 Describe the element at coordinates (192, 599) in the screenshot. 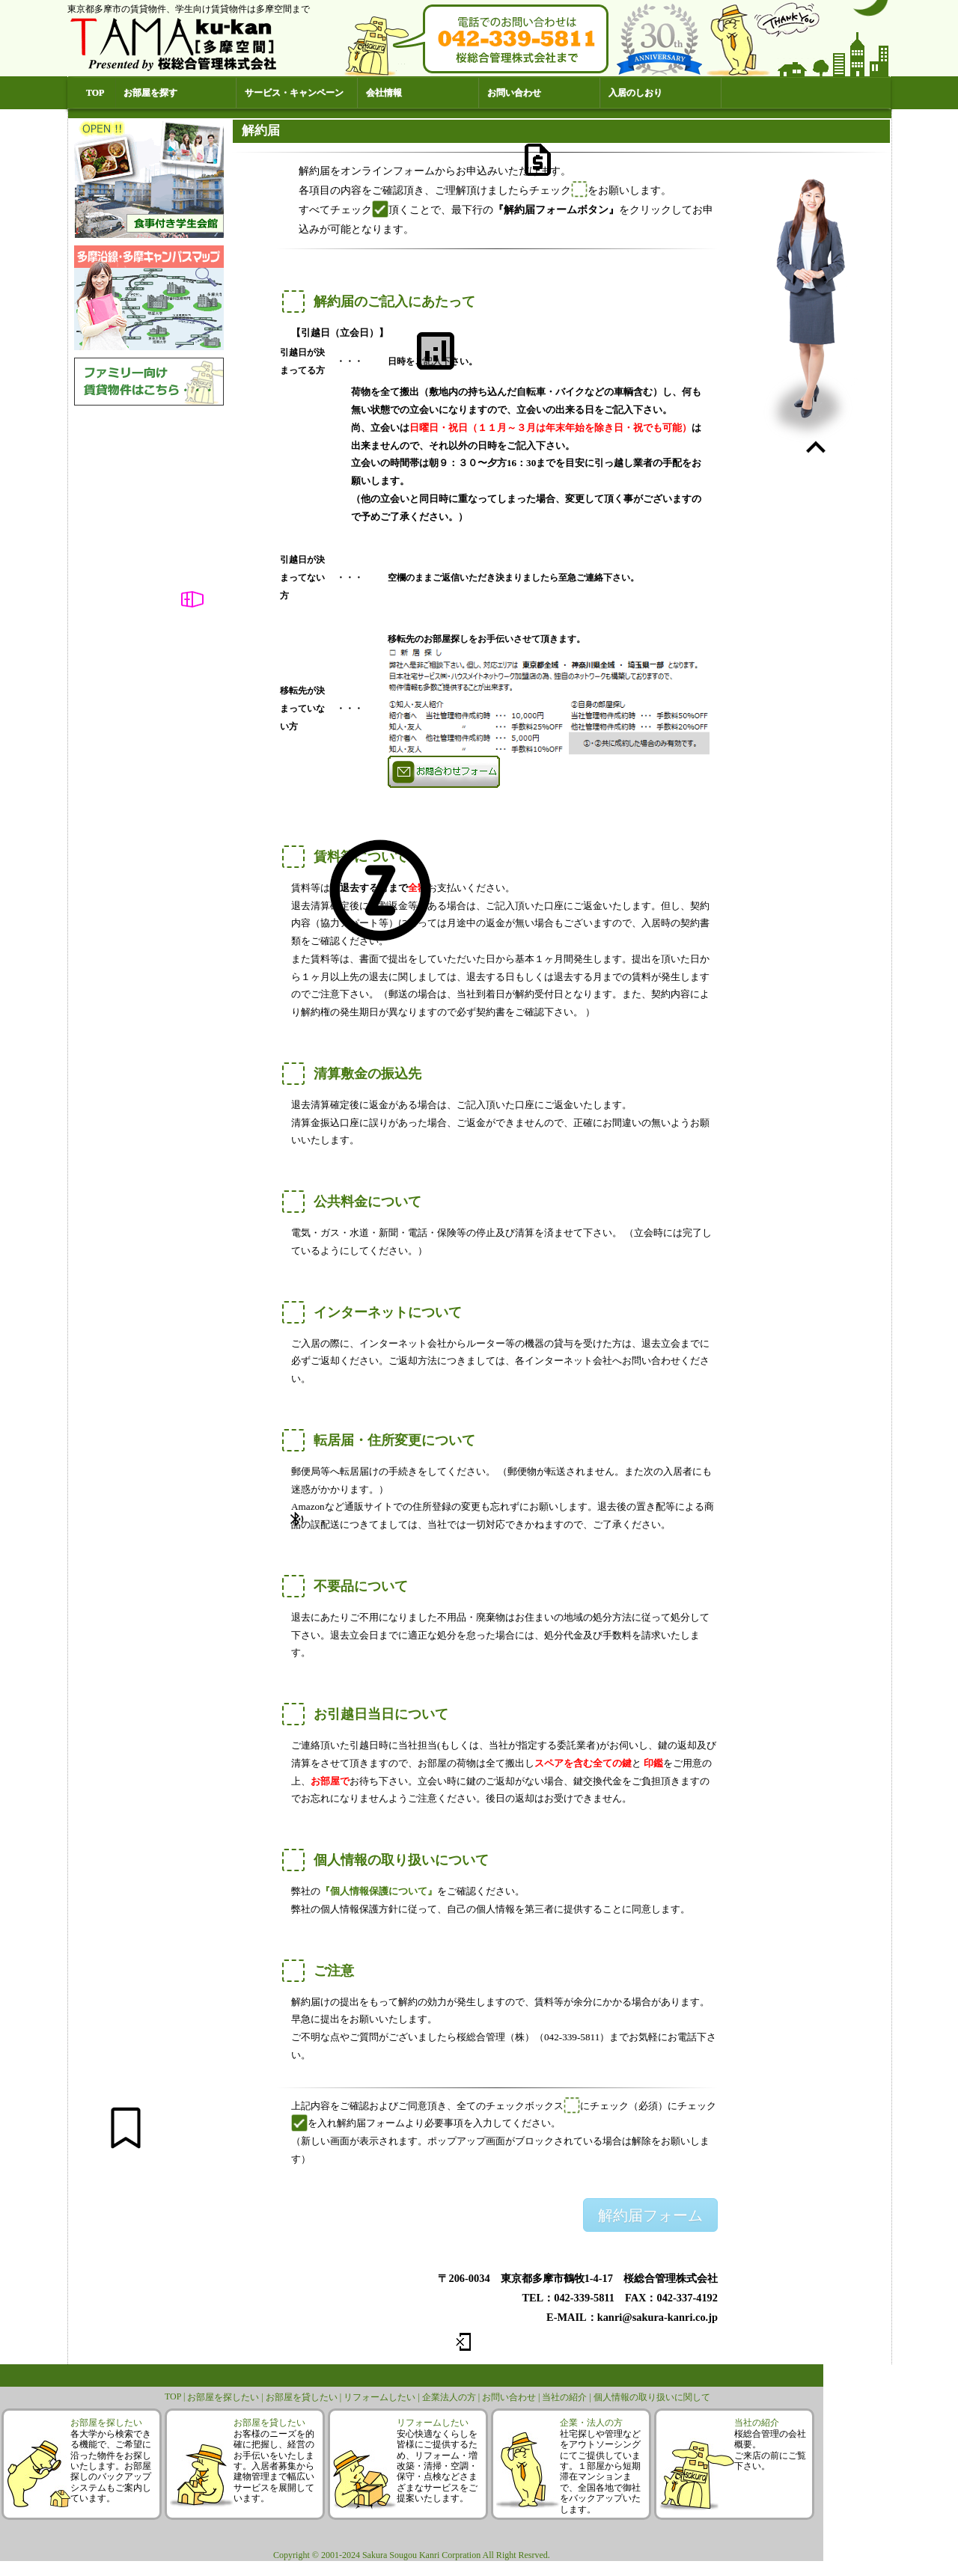

I see `view shipping or freight details` at that location.